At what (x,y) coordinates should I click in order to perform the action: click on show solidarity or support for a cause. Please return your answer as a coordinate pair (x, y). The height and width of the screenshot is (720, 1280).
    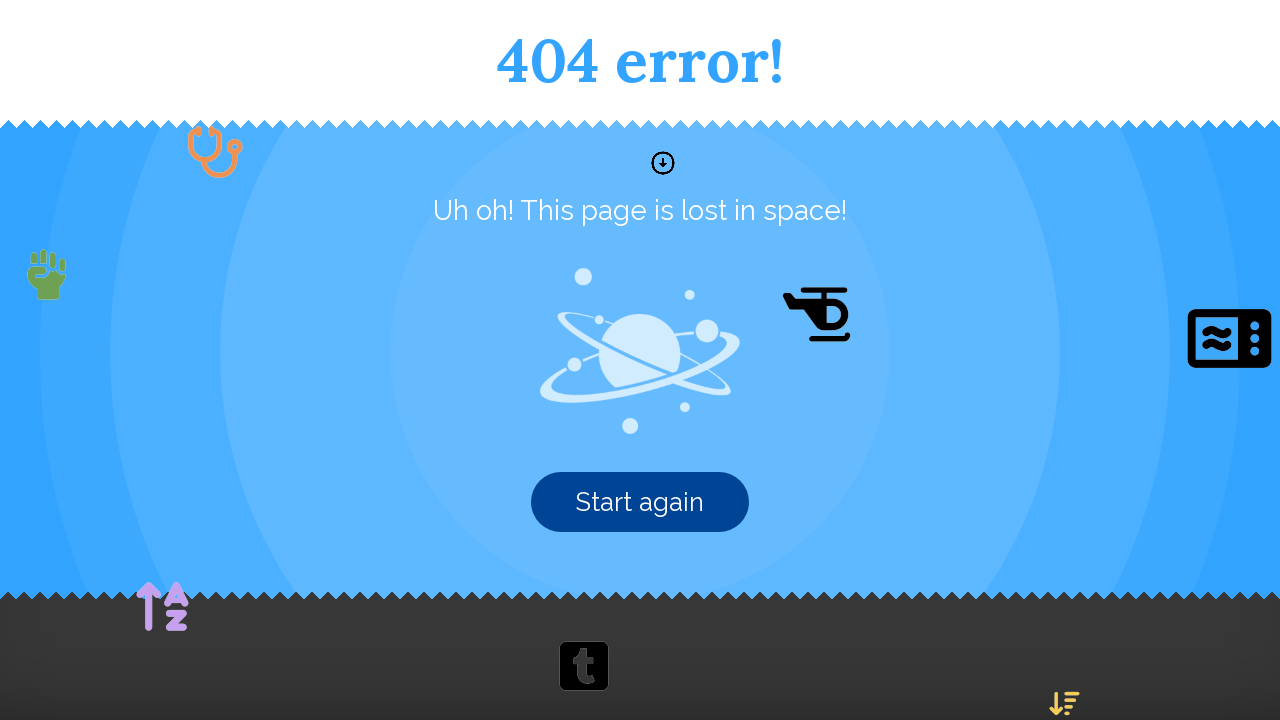
    Looking at the image, I should click on (46, 274).